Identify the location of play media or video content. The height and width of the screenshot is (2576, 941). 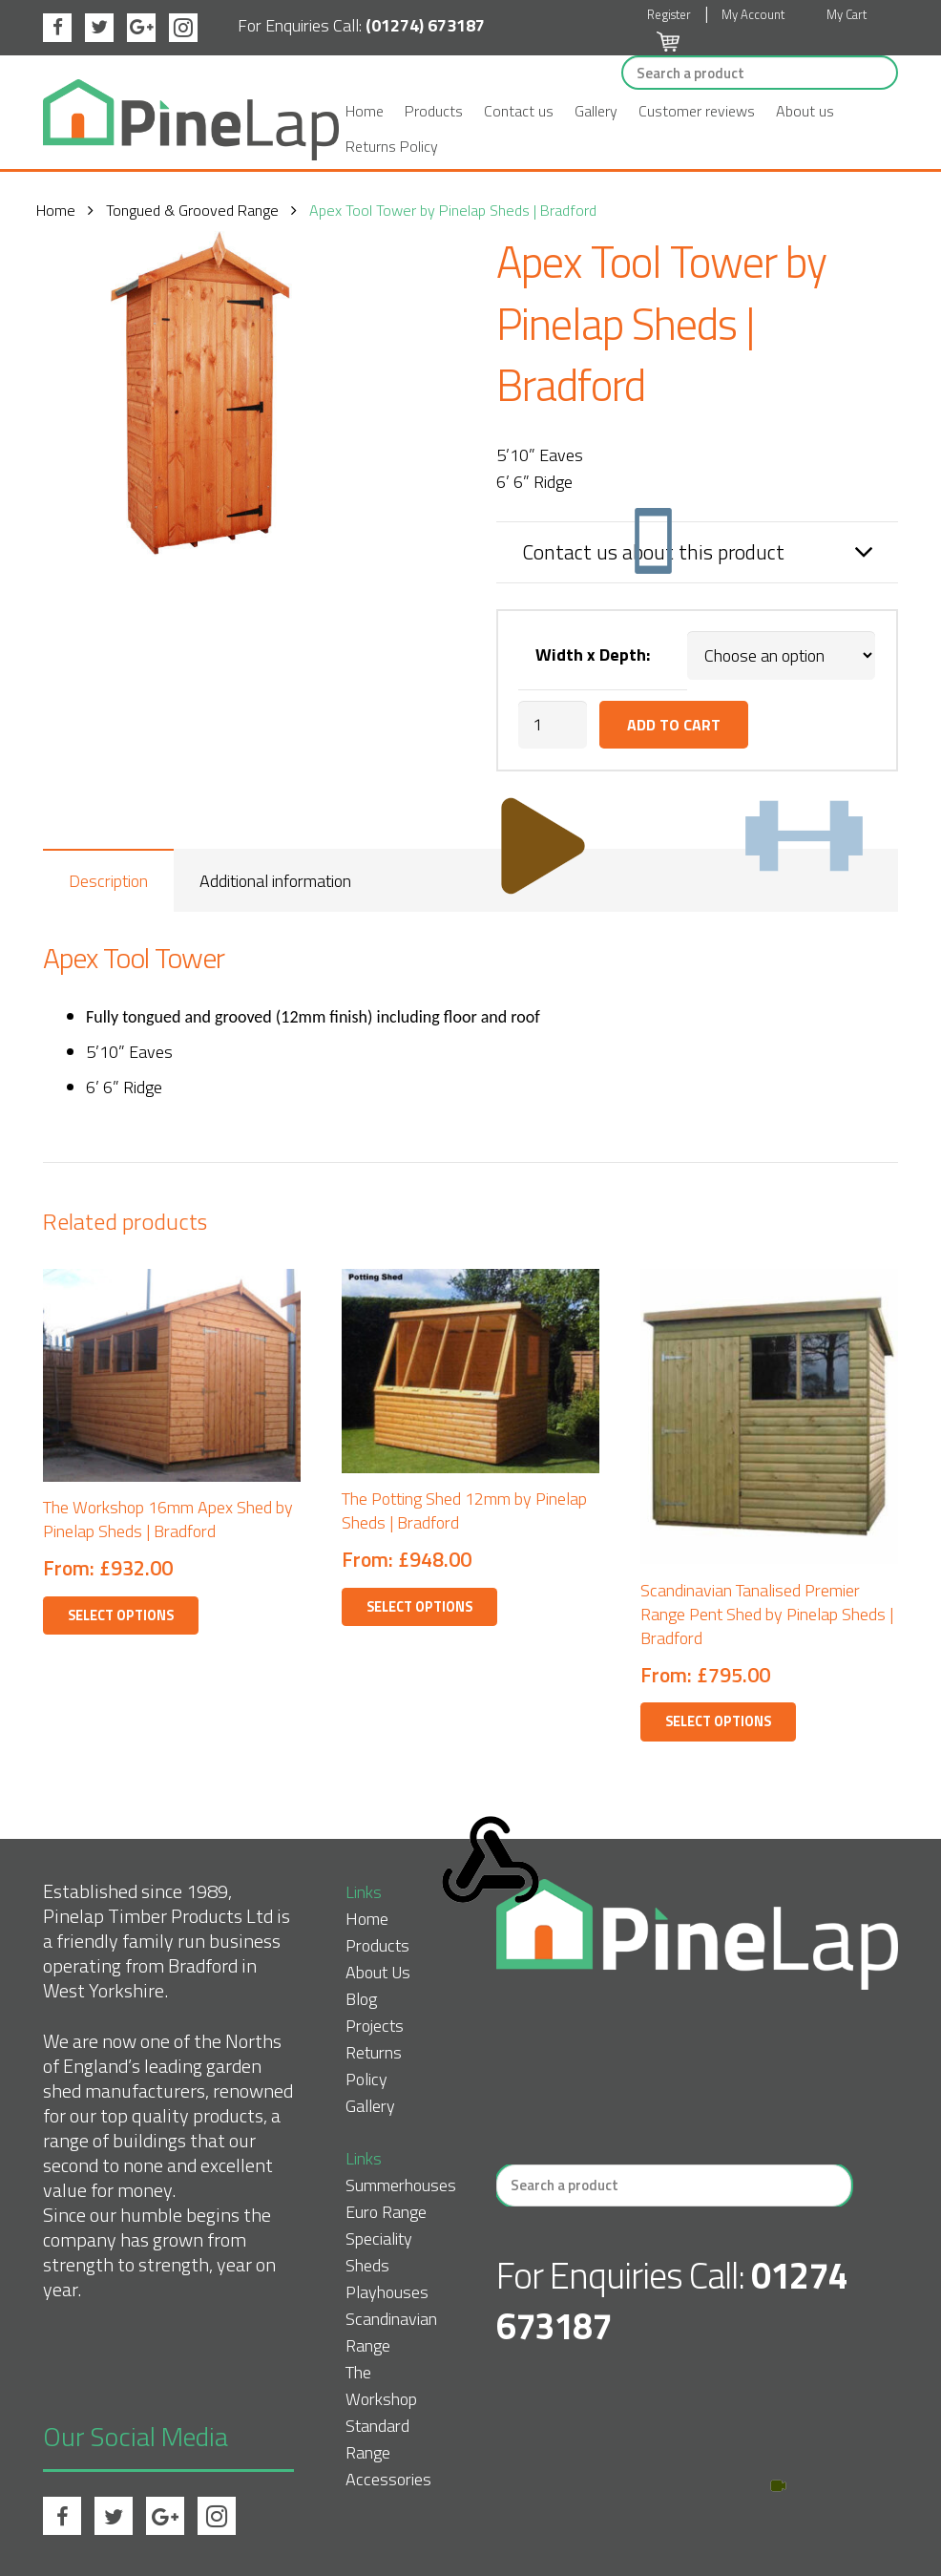
(543, 846).